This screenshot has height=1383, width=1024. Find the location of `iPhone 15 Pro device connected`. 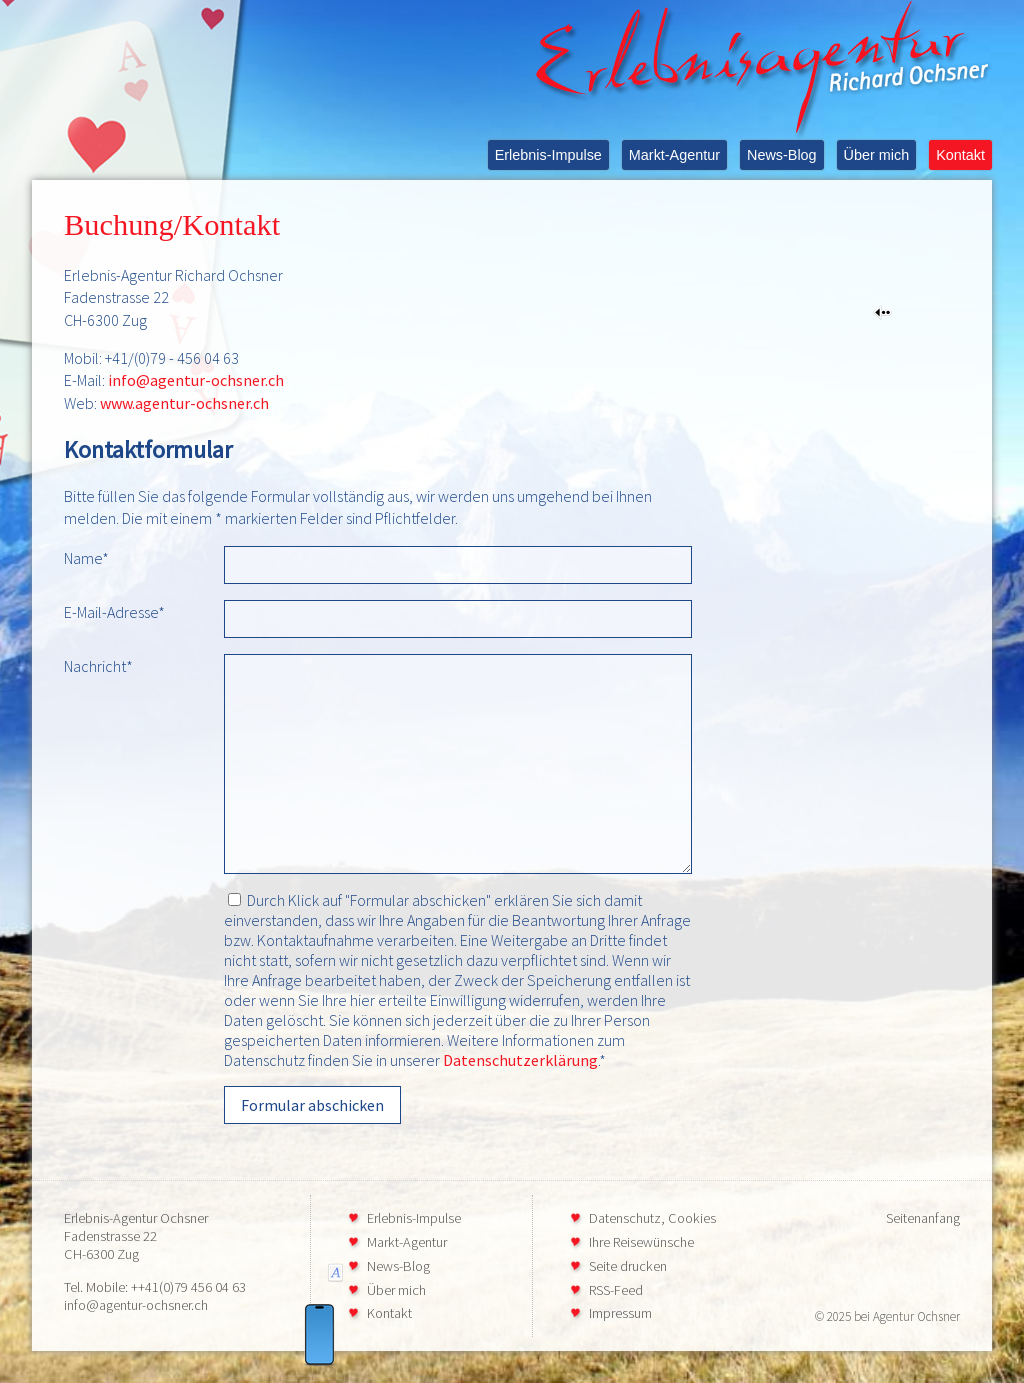

iPhone 15 Pro device connected is located at coordinates (319, 1335).